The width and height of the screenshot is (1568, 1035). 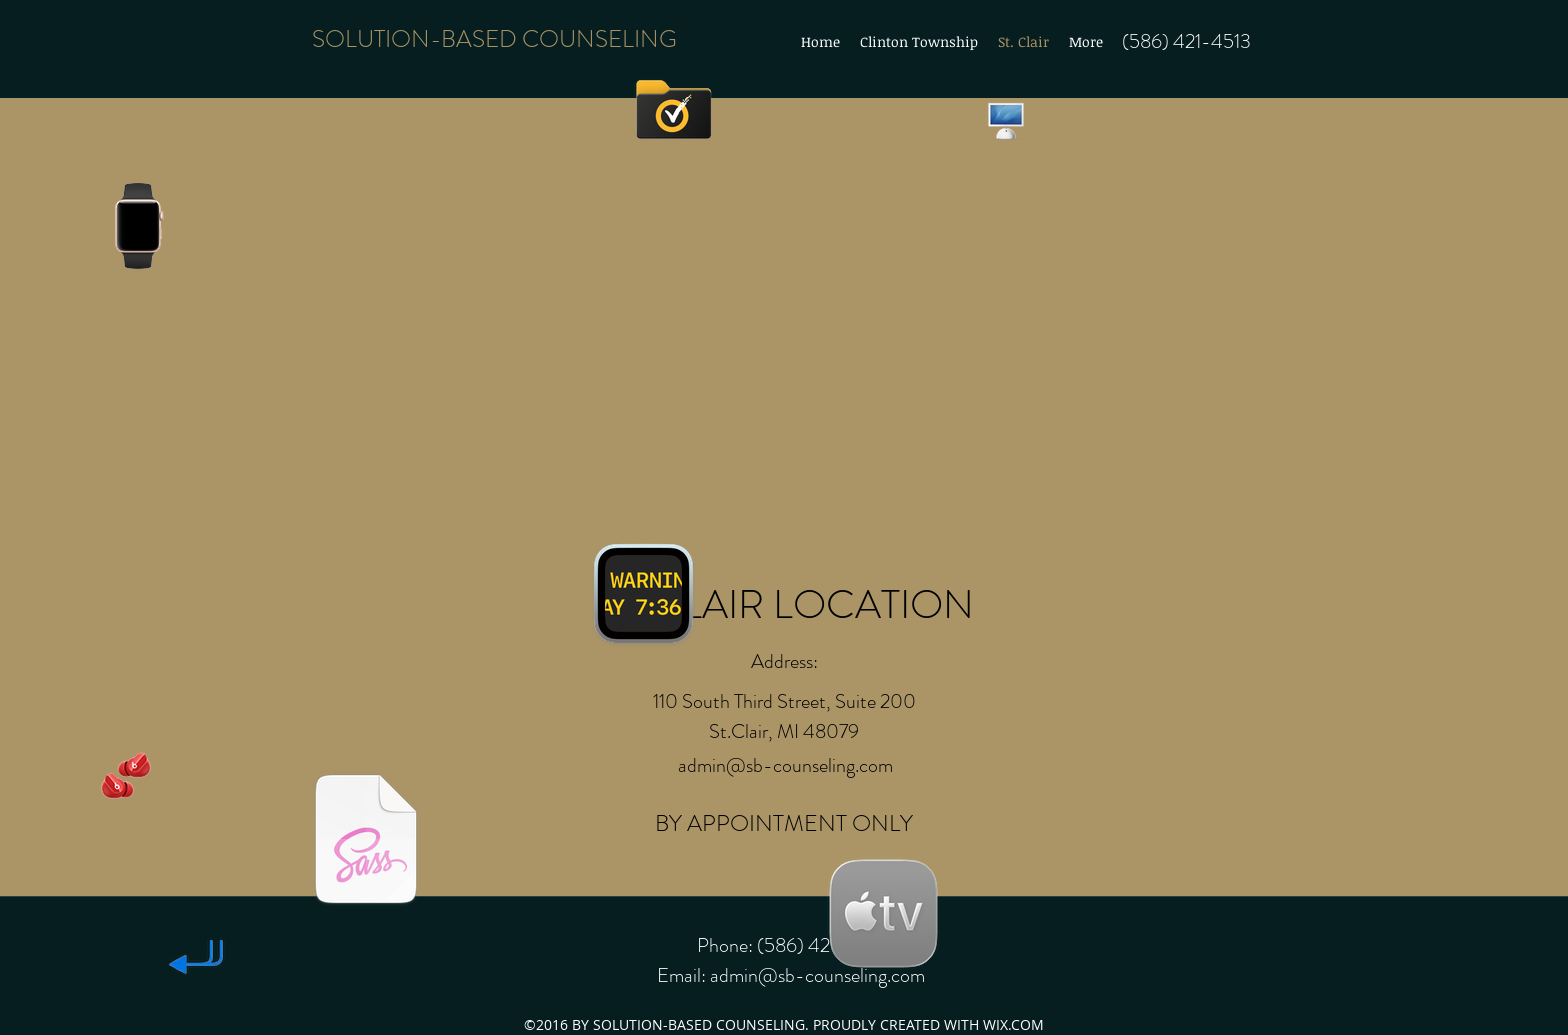 I want to click on beats earbuds bluetooth device icon, so click(x=126, y=776).